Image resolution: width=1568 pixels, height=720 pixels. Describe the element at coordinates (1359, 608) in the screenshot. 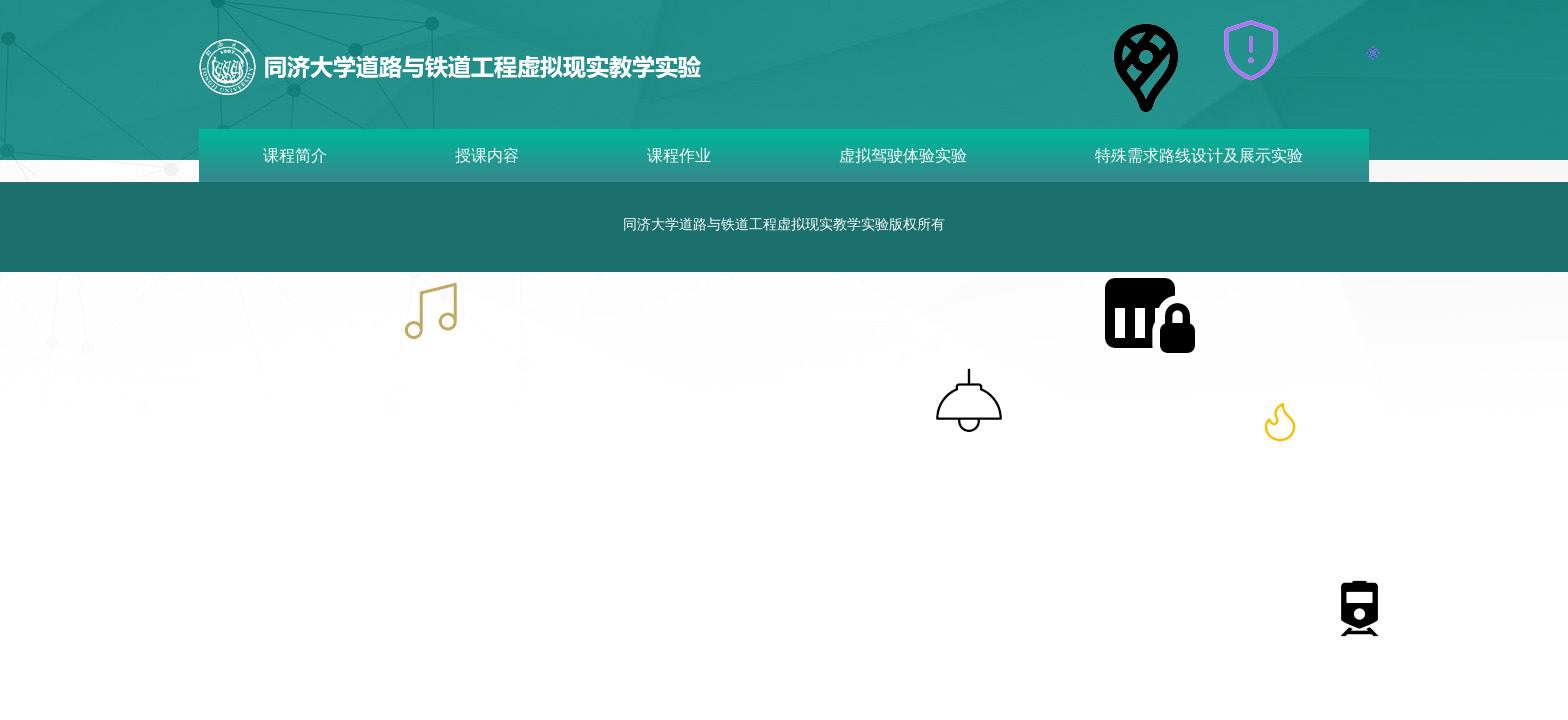

I see `view train schedules or rail services` at that location.